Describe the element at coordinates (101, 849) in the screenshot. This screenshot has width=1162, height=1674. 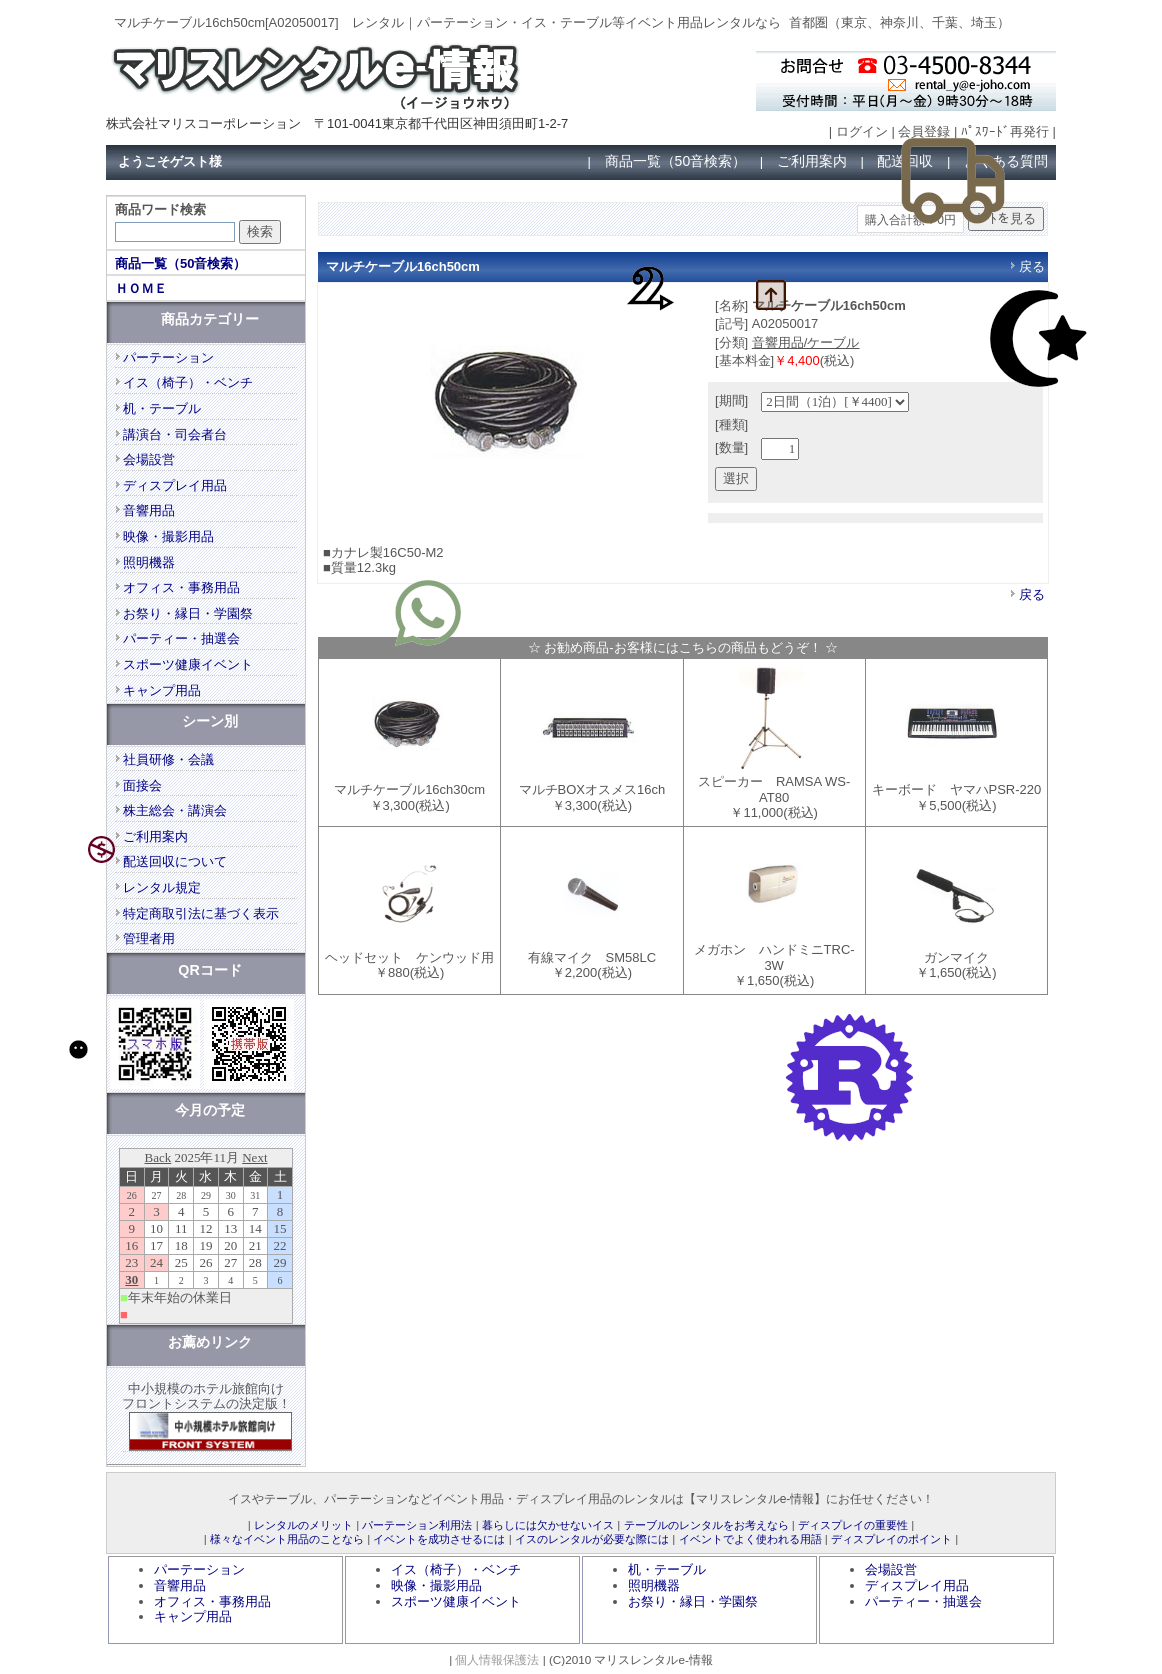
I see `indicates non-commercial license restrictions` at that location.